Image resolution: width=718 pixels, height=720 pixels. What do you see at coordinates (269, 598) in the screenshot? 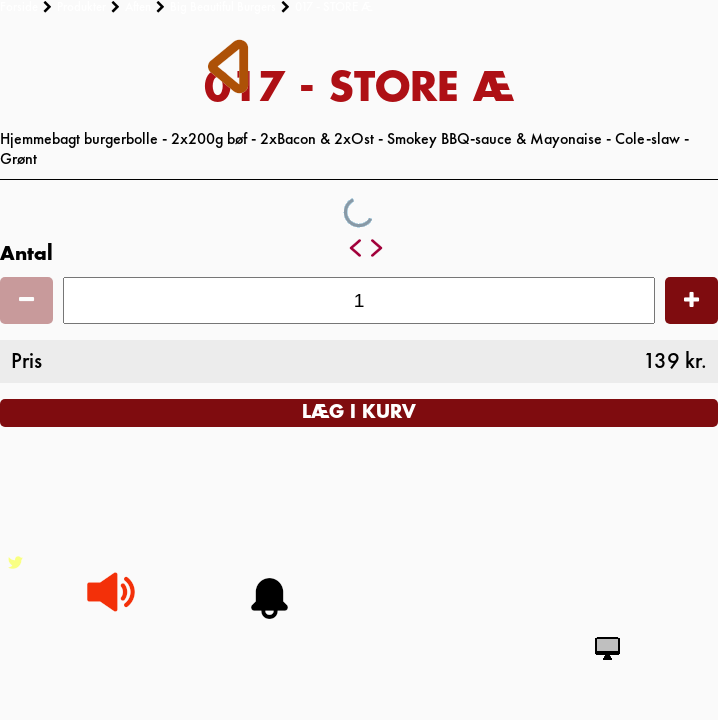
I see `view notifications` at bounding box center [269, 598].